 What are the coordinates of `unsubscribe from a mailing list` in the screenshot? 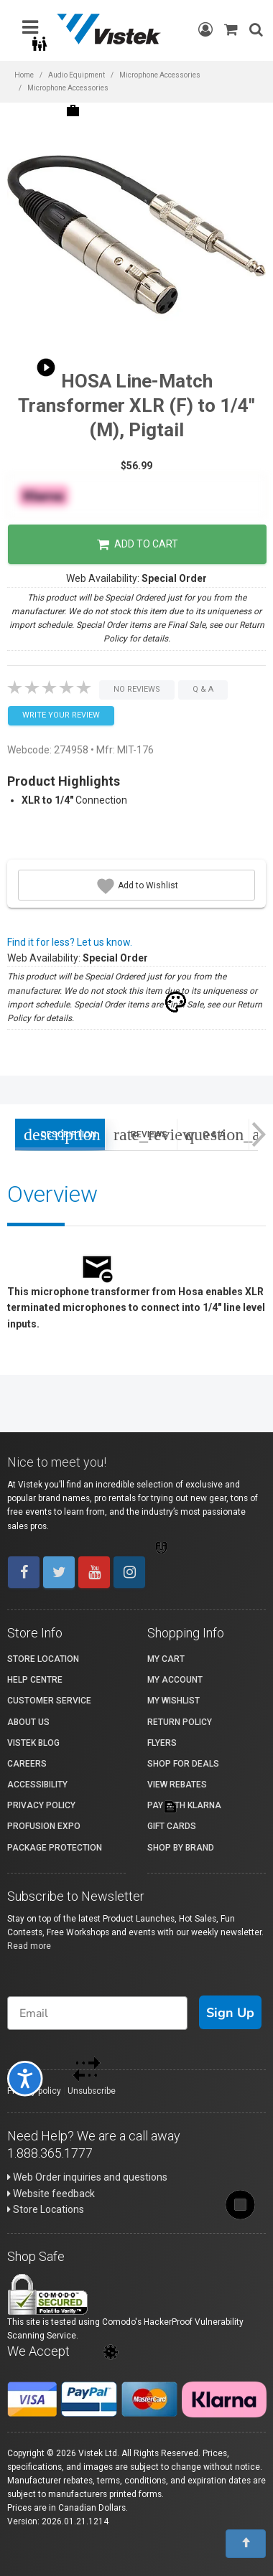 It's located at (97, 1270).